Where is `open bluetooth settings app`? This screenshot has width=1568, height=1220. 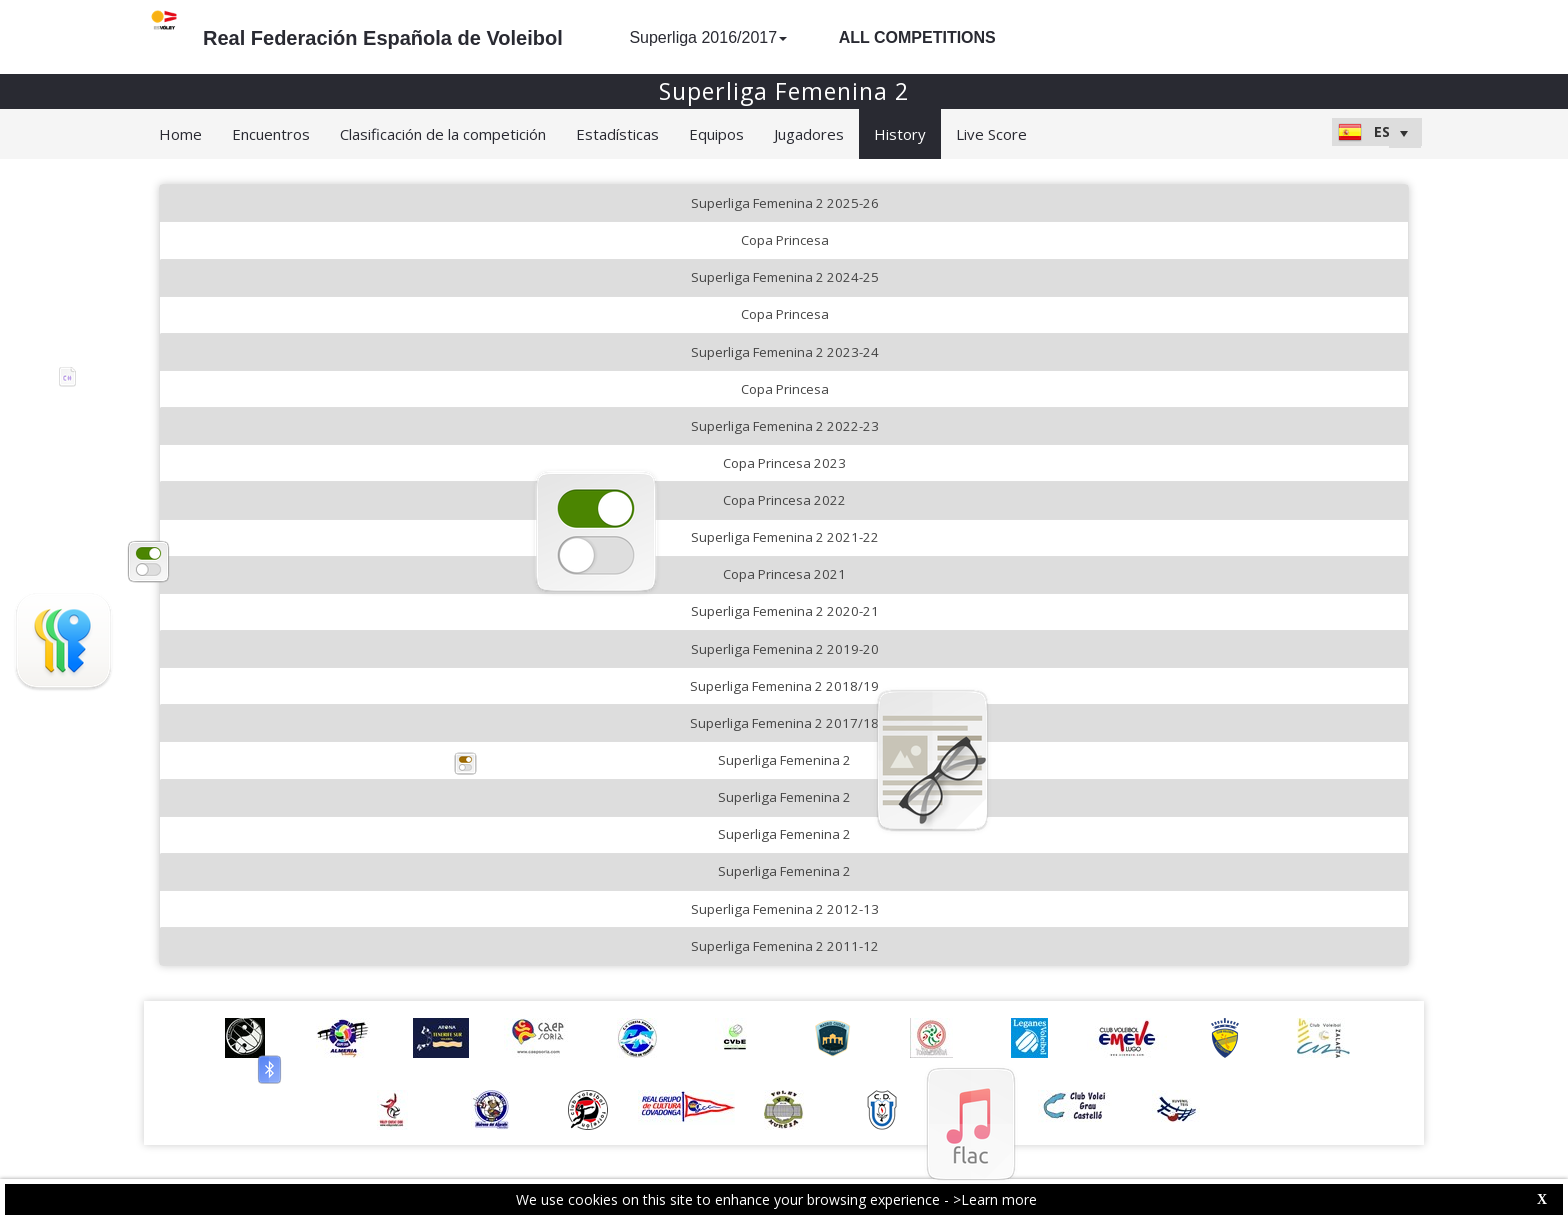
open bluetooth settings app is located at coordinates (269, 1069).